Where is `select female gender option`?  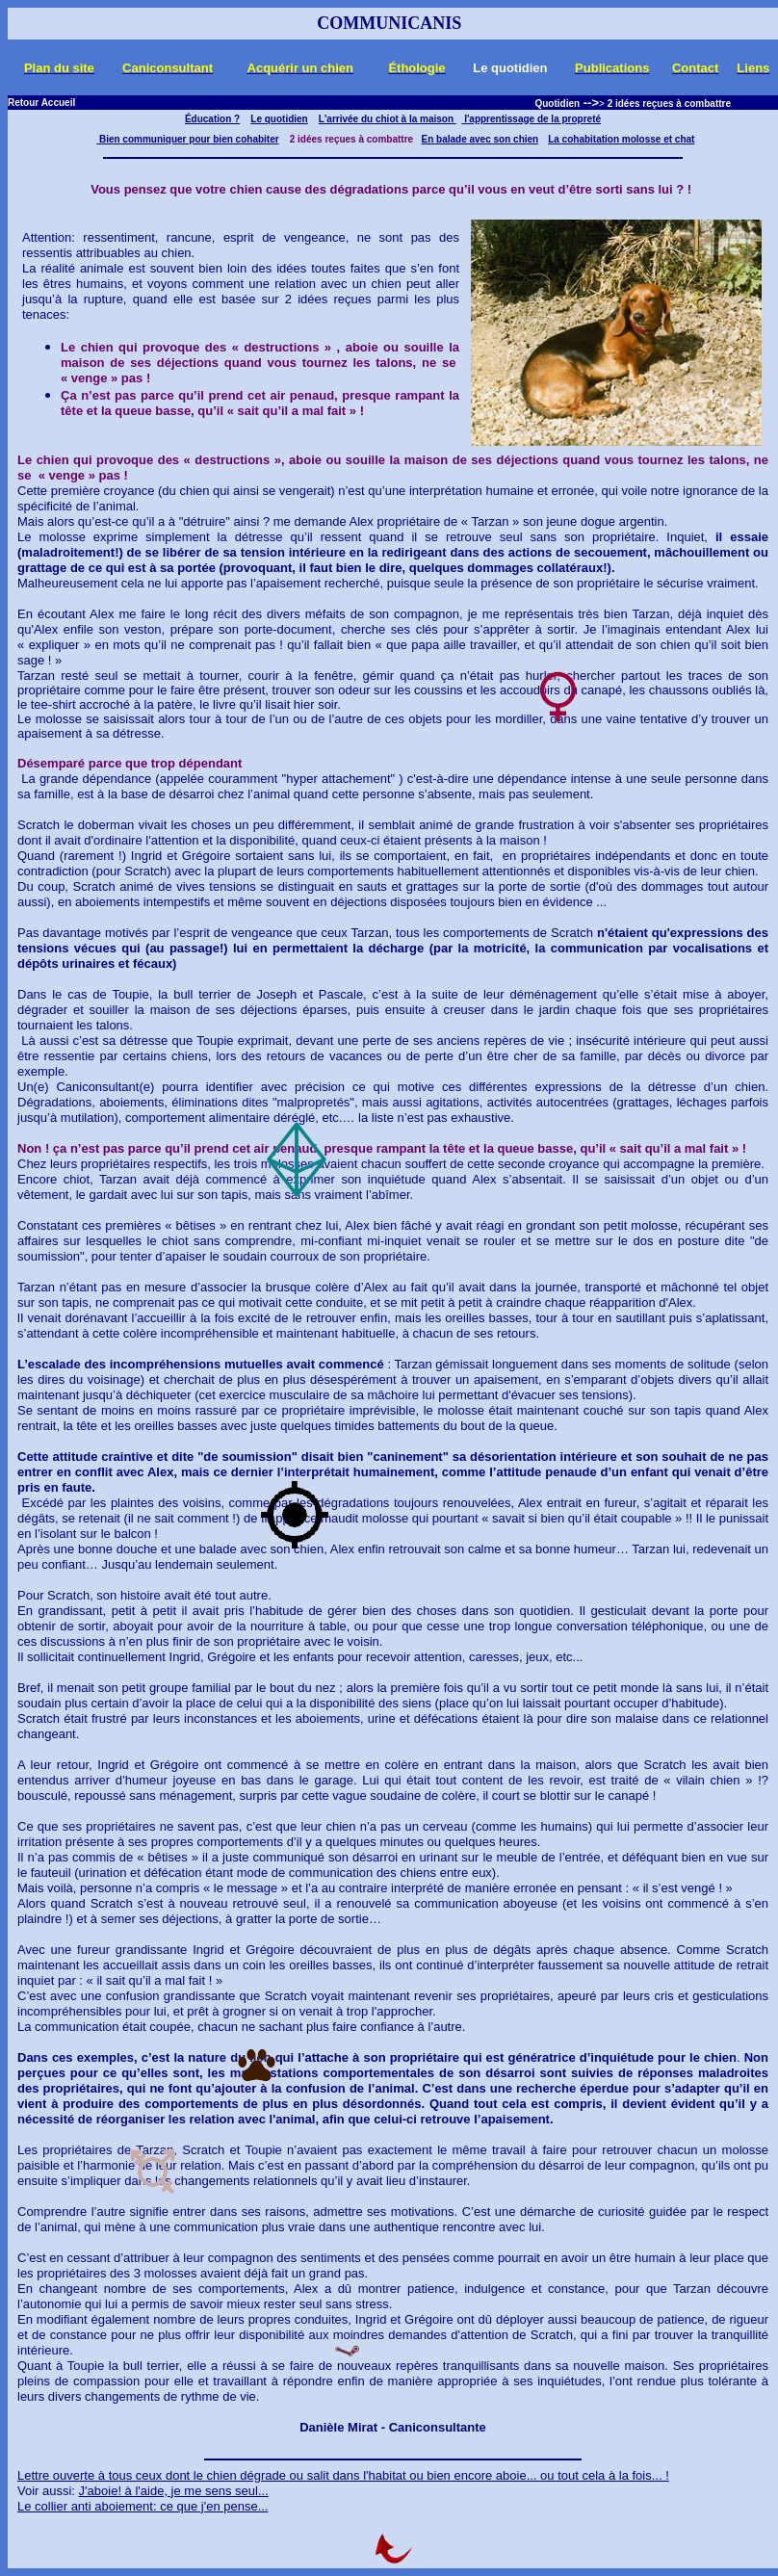 select female gender option is located at coordinates (558, 696).